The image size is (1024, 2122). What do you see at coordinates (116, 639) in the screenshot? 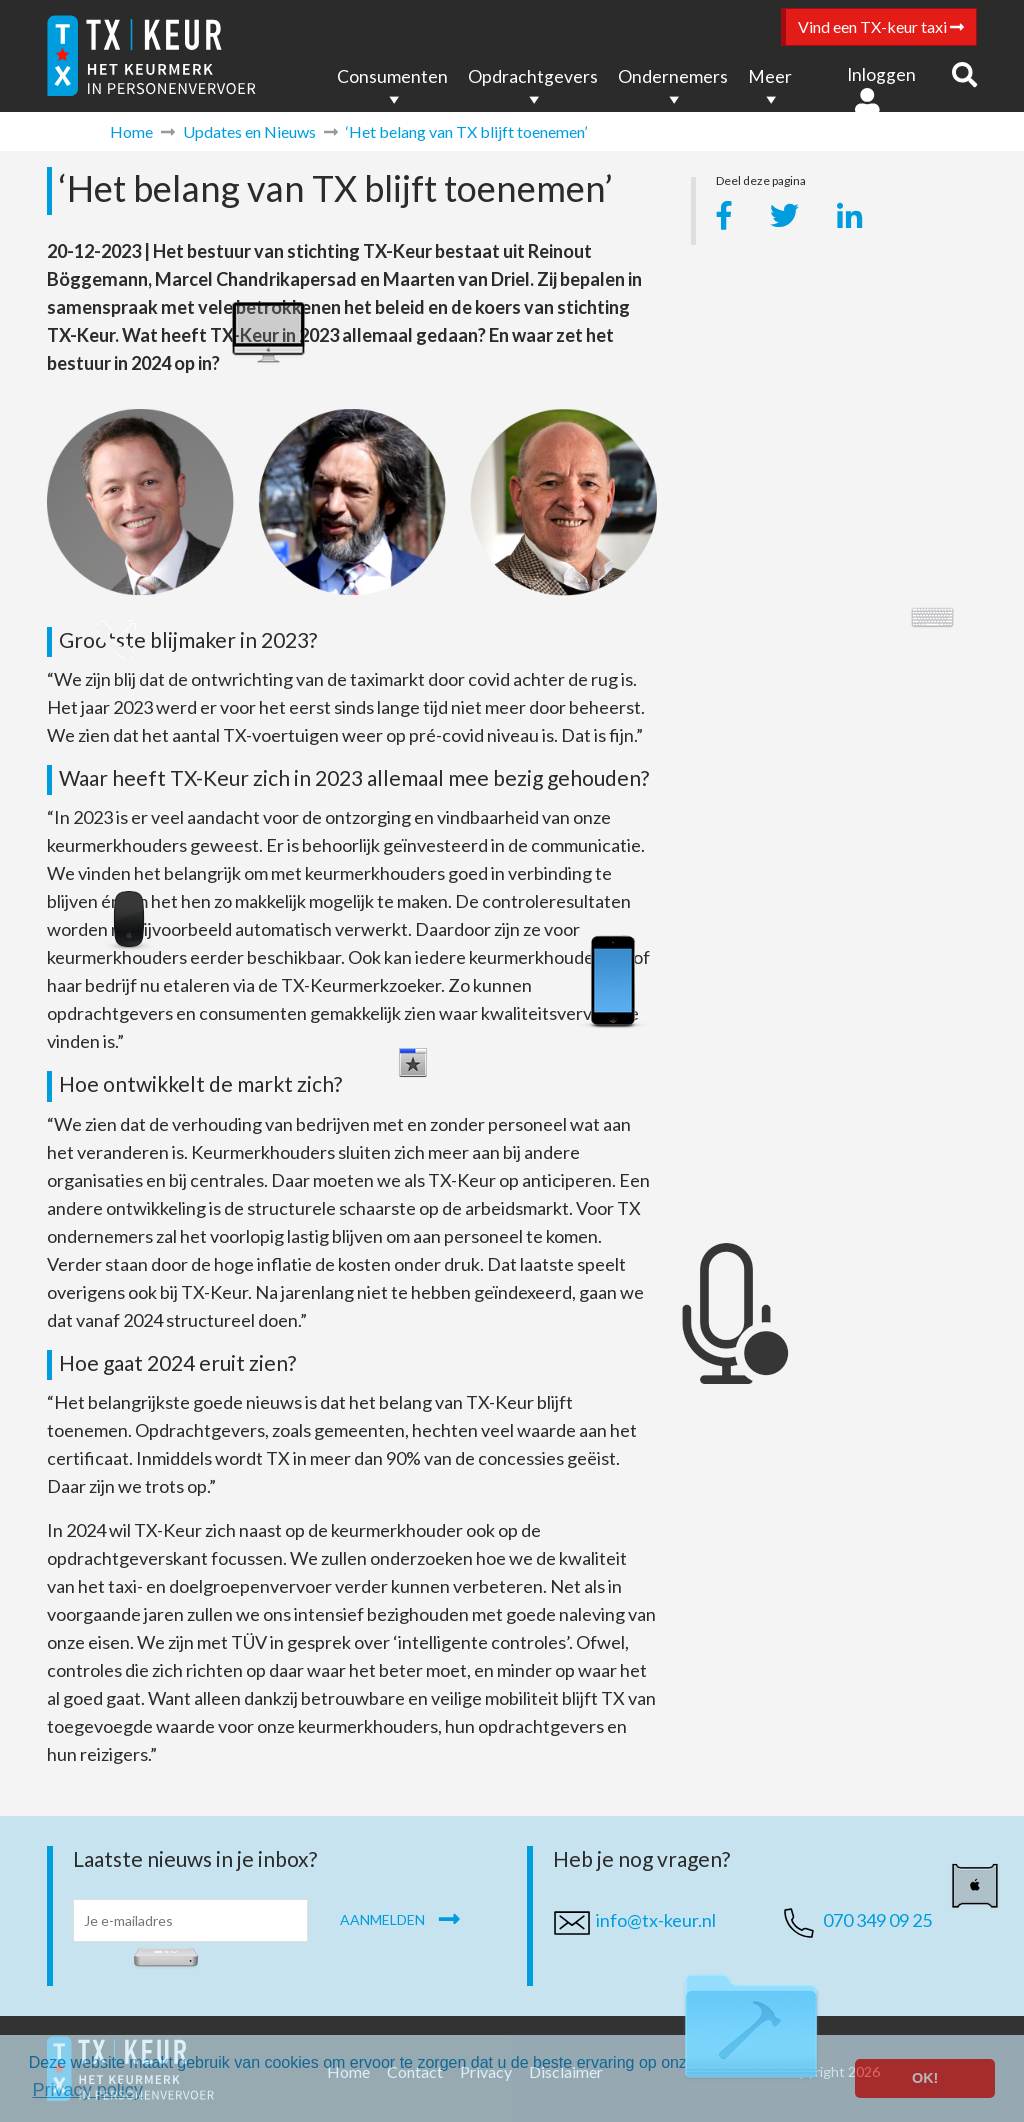
I see `indicates an outgoing call was made` at bounding box center [116, 639].